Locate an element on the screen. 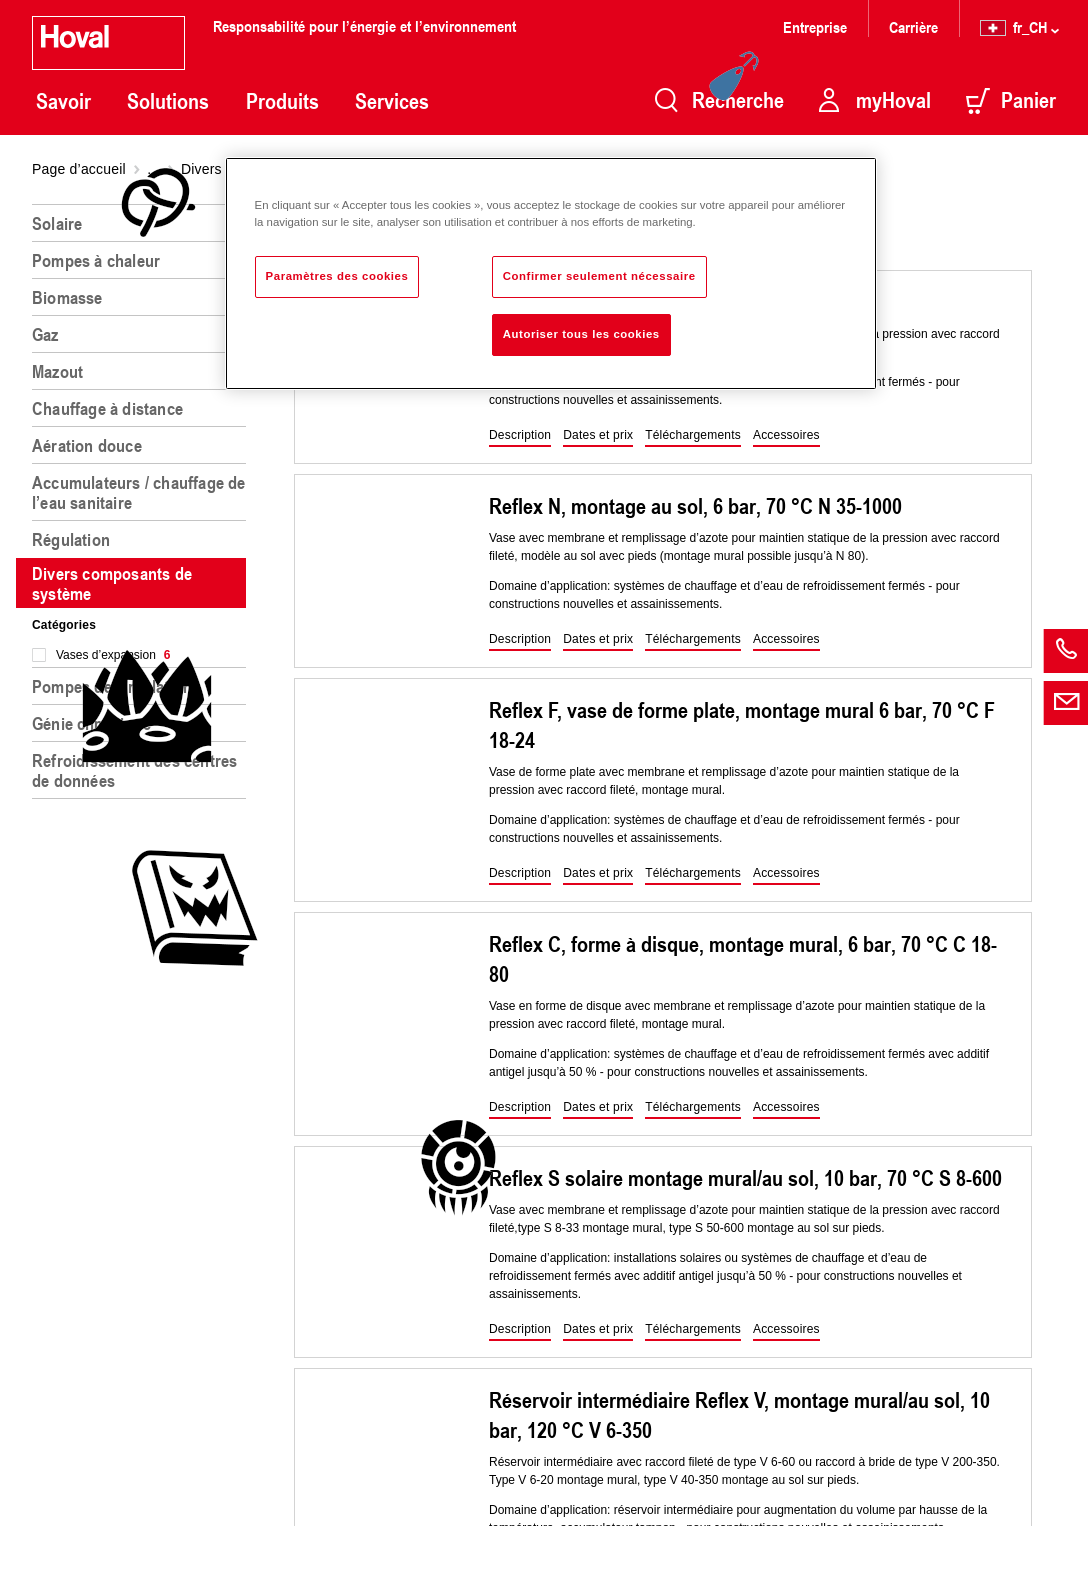  summon or activate a beholder creature is located at coordinates (458, 1167).